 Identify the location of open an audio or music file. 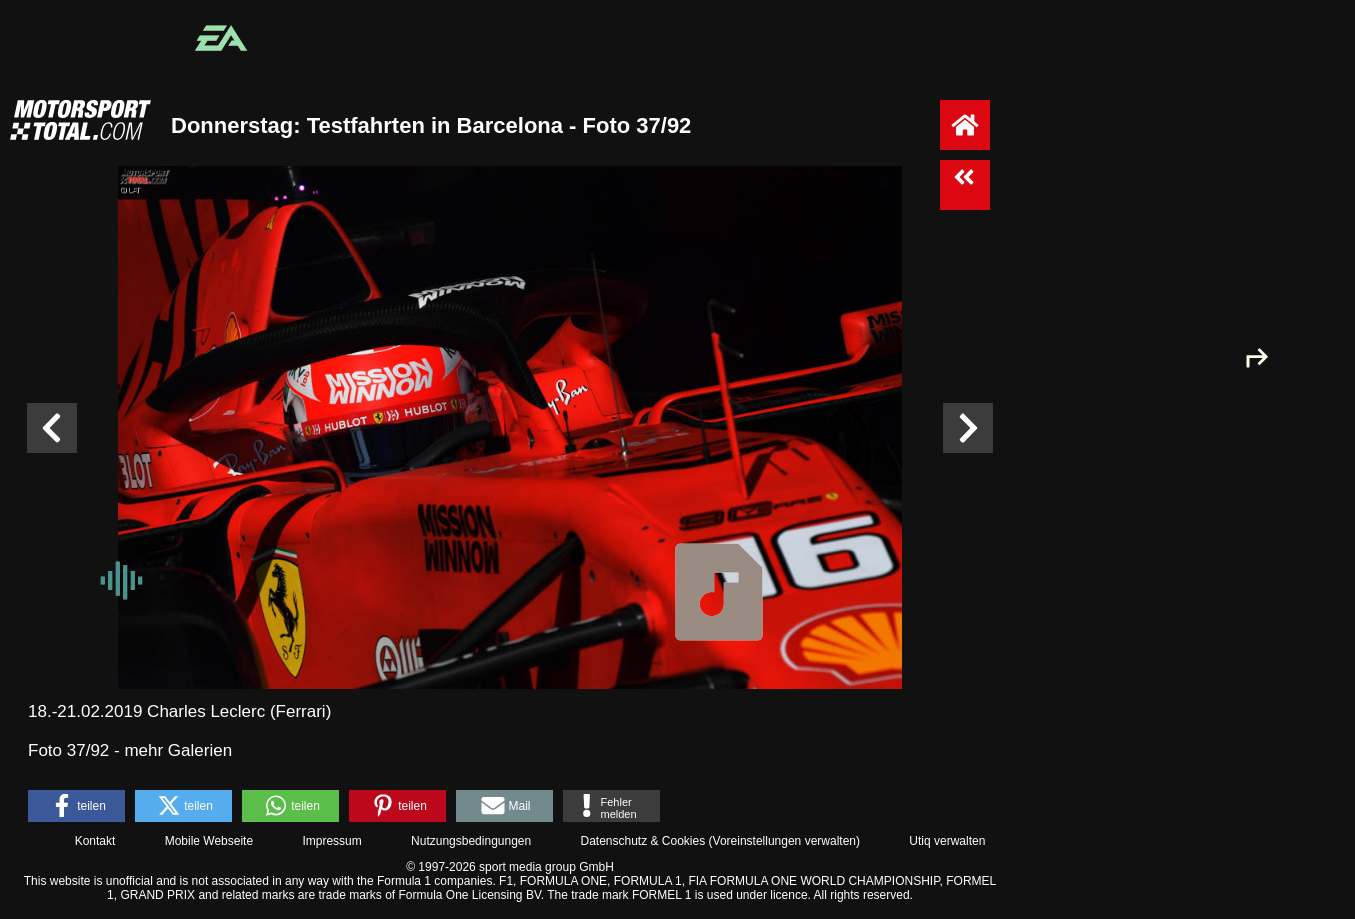
(719, 592).